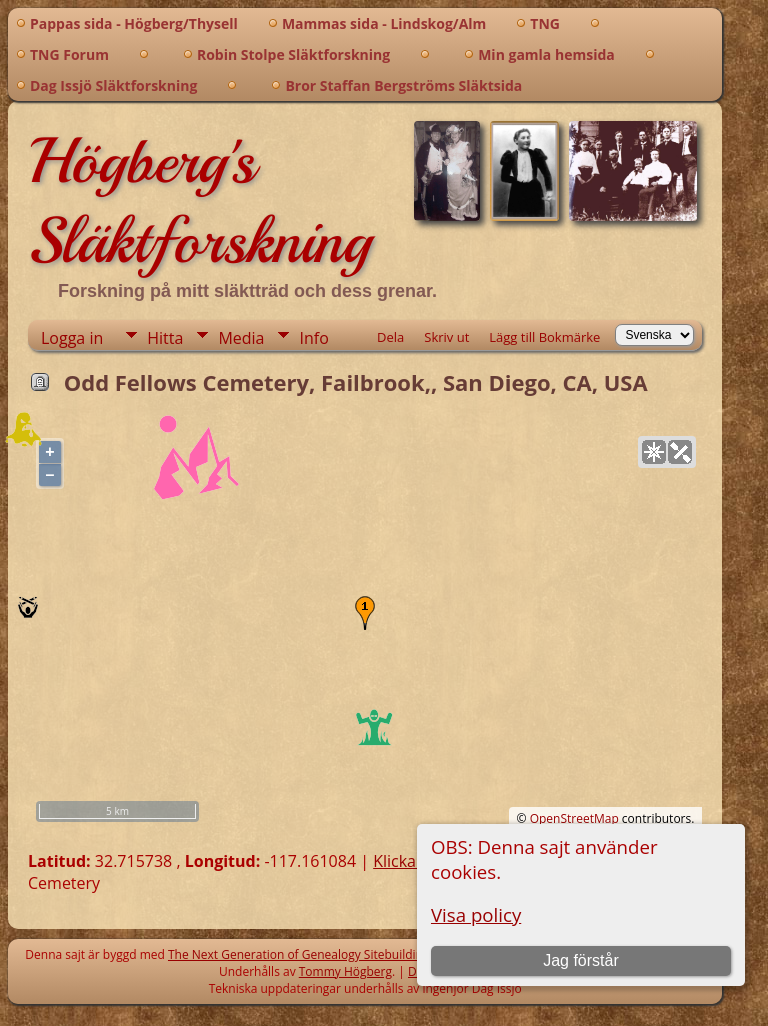 This screenshot has height=1026, width=768. I want to click on slime enemy or creature in a game interface, so click(23, 429).